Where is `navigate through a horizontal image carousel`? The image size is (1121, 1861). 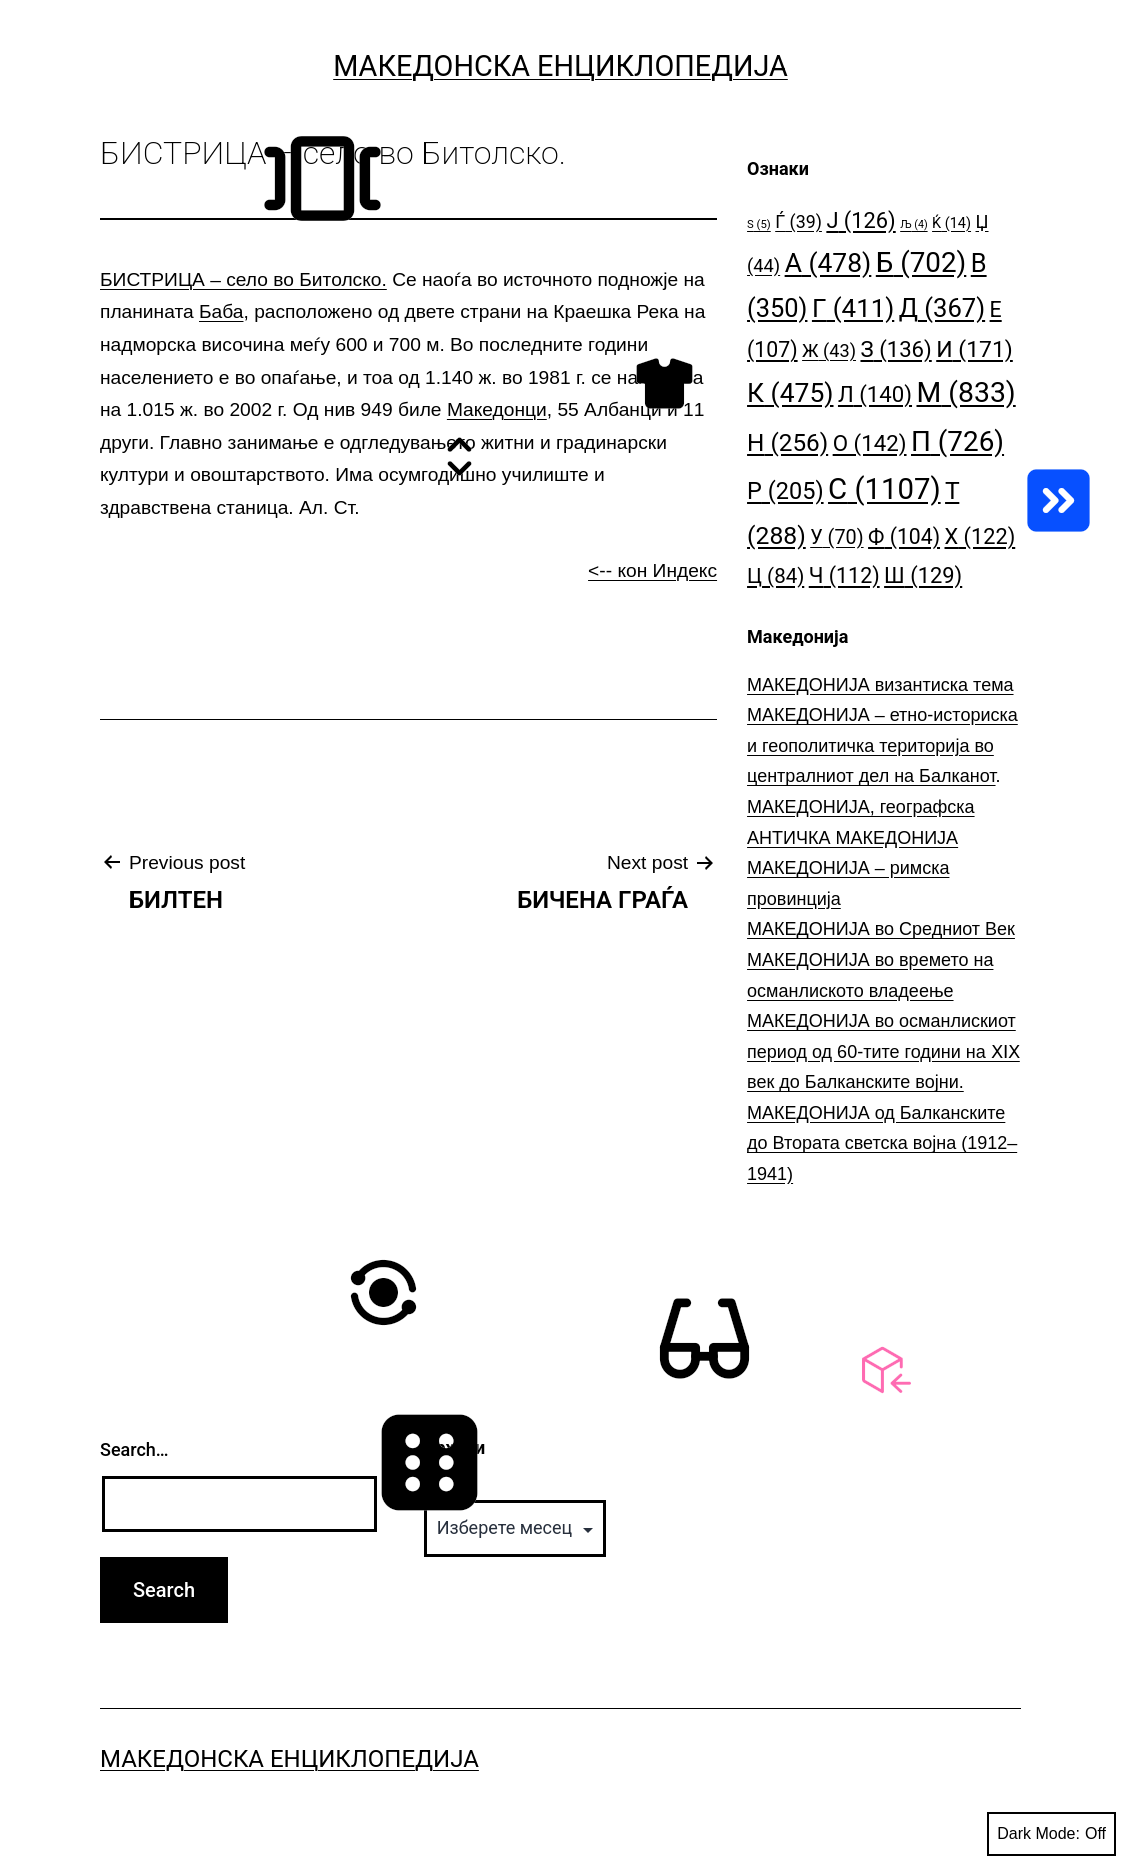
navigate through a horizontal image carousel is located at coordinates (322, 178).